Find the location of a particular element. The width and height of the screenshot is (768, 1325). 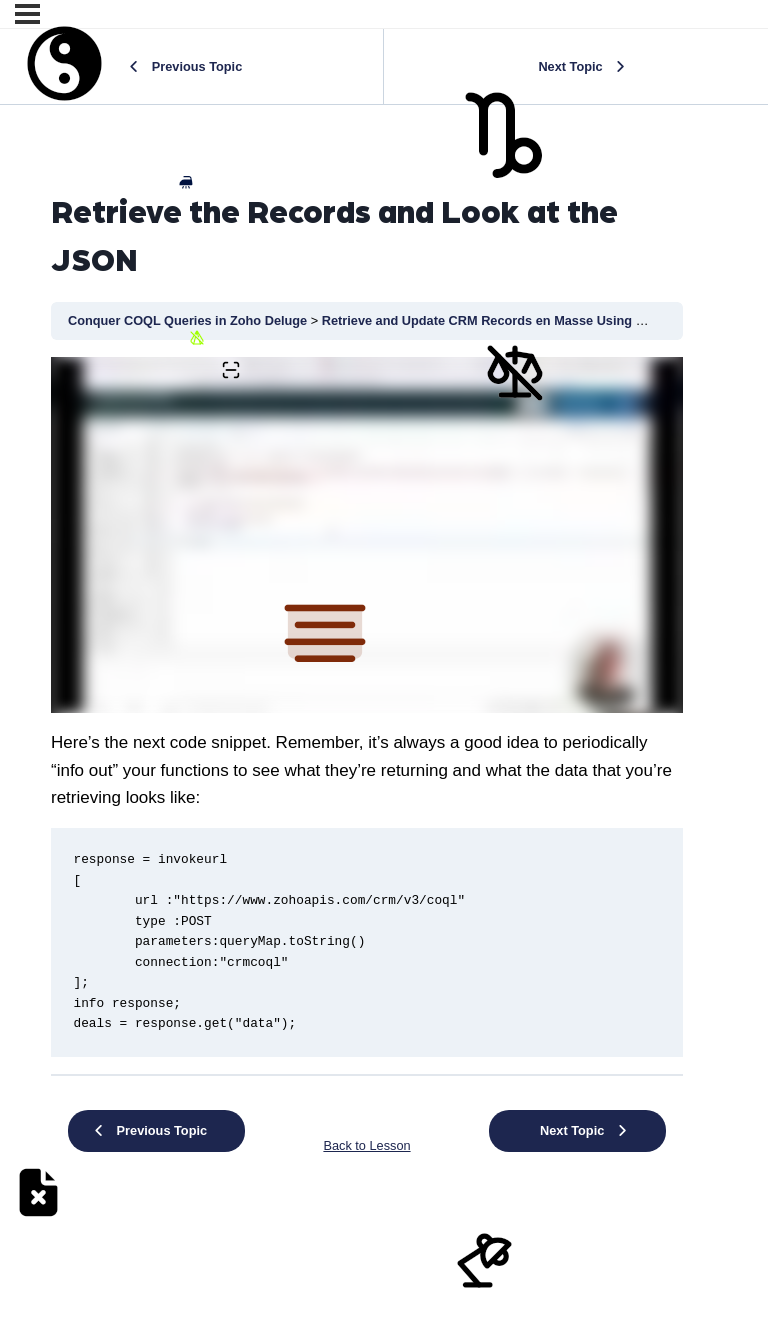

center align text is located at coordinates (325, 635).